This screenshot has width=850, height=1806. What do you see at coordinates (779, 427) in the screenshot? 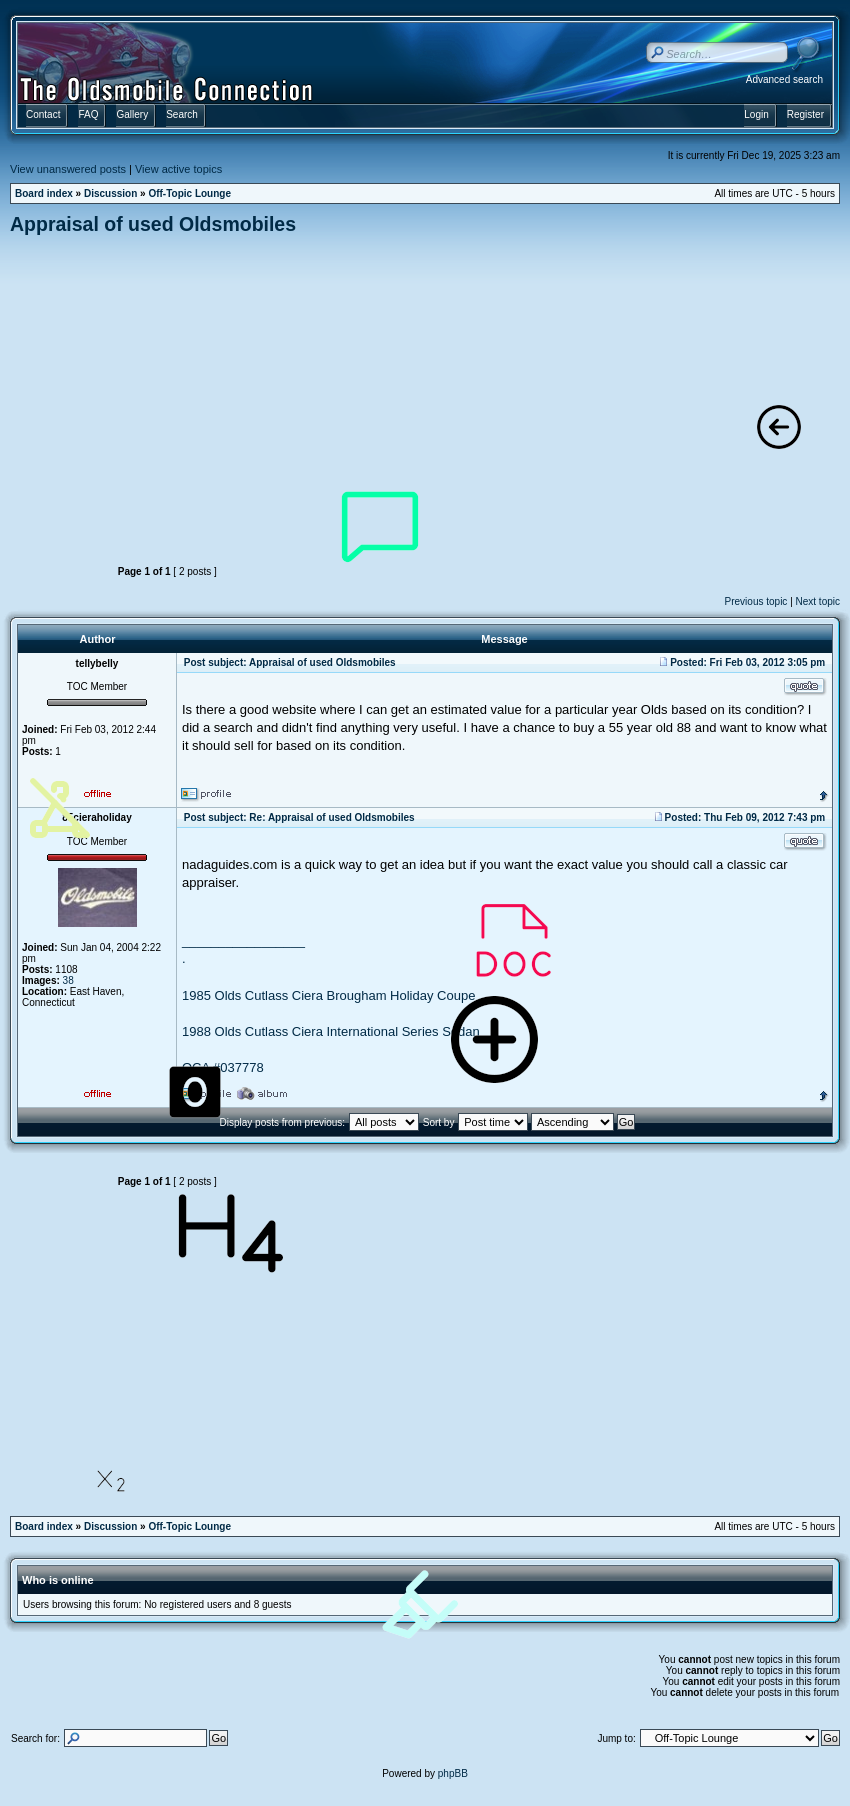
I see `go back to the previous screen` at bounding box center [779, 427].